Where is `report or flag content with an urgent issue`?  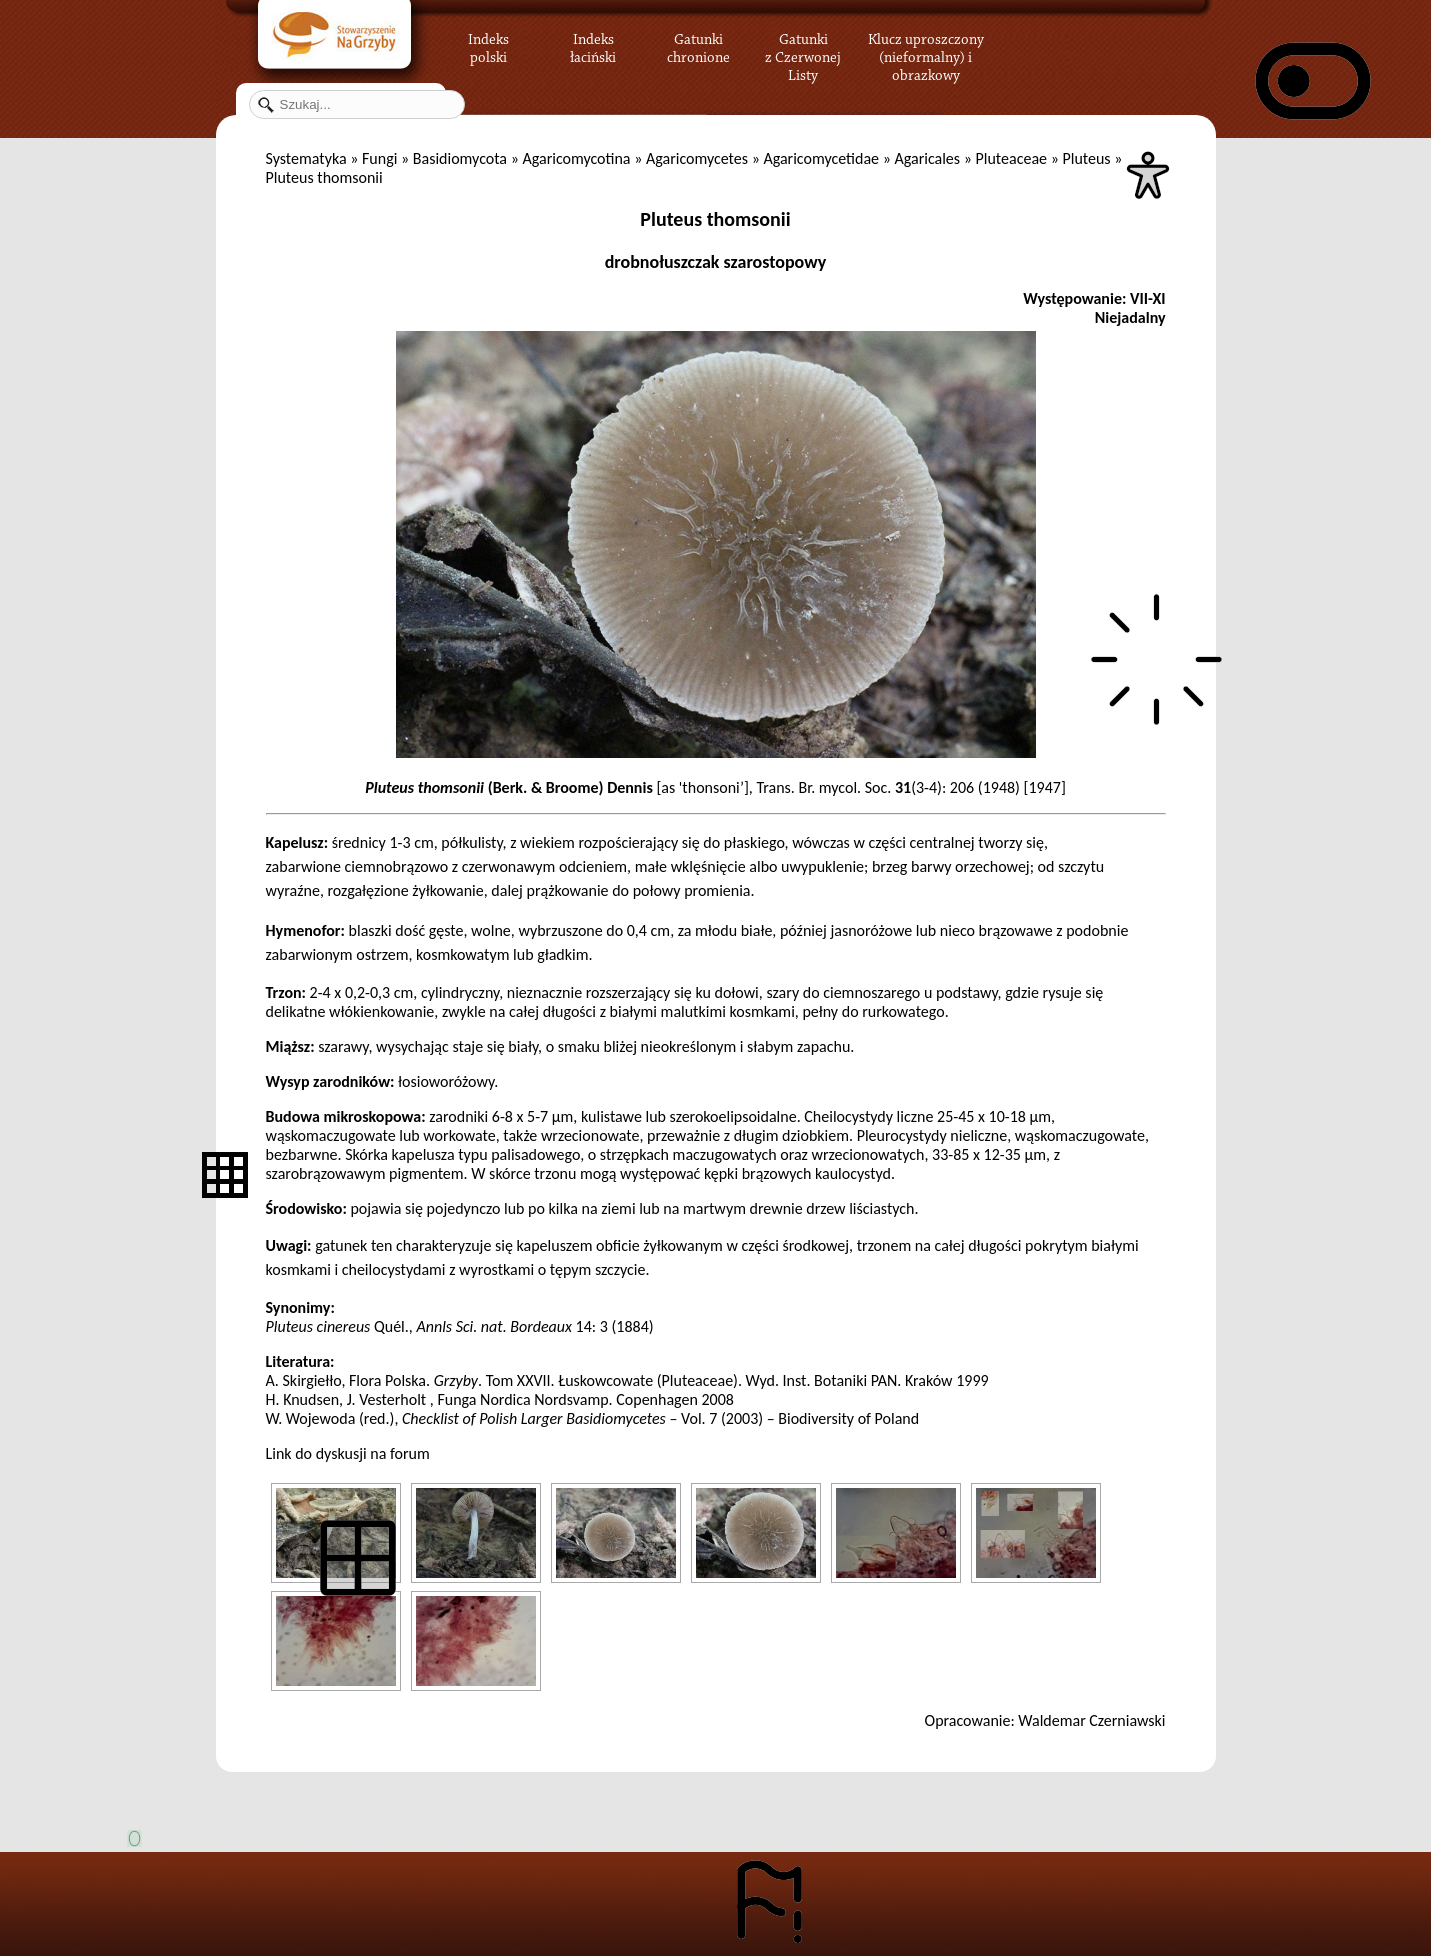
report or flag content with an urgent issue is located at coordinates (769, 1898).